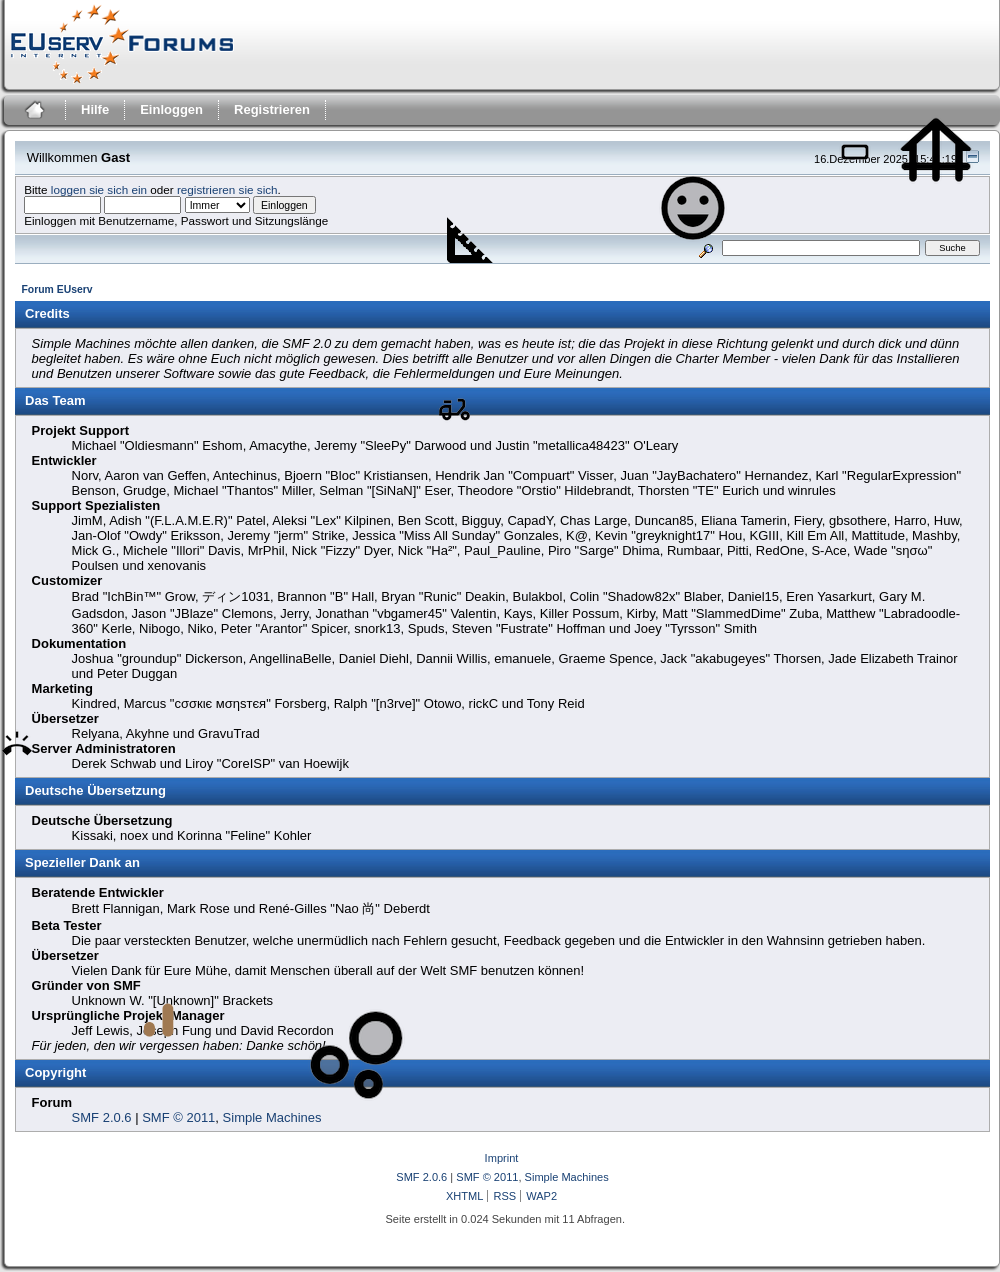 The image size is (1000, 1272). What do you see at coordinates (190, 998) in the screenshot?
I see `indicates weak cellular signal strength` at bounding box center [190, 998].